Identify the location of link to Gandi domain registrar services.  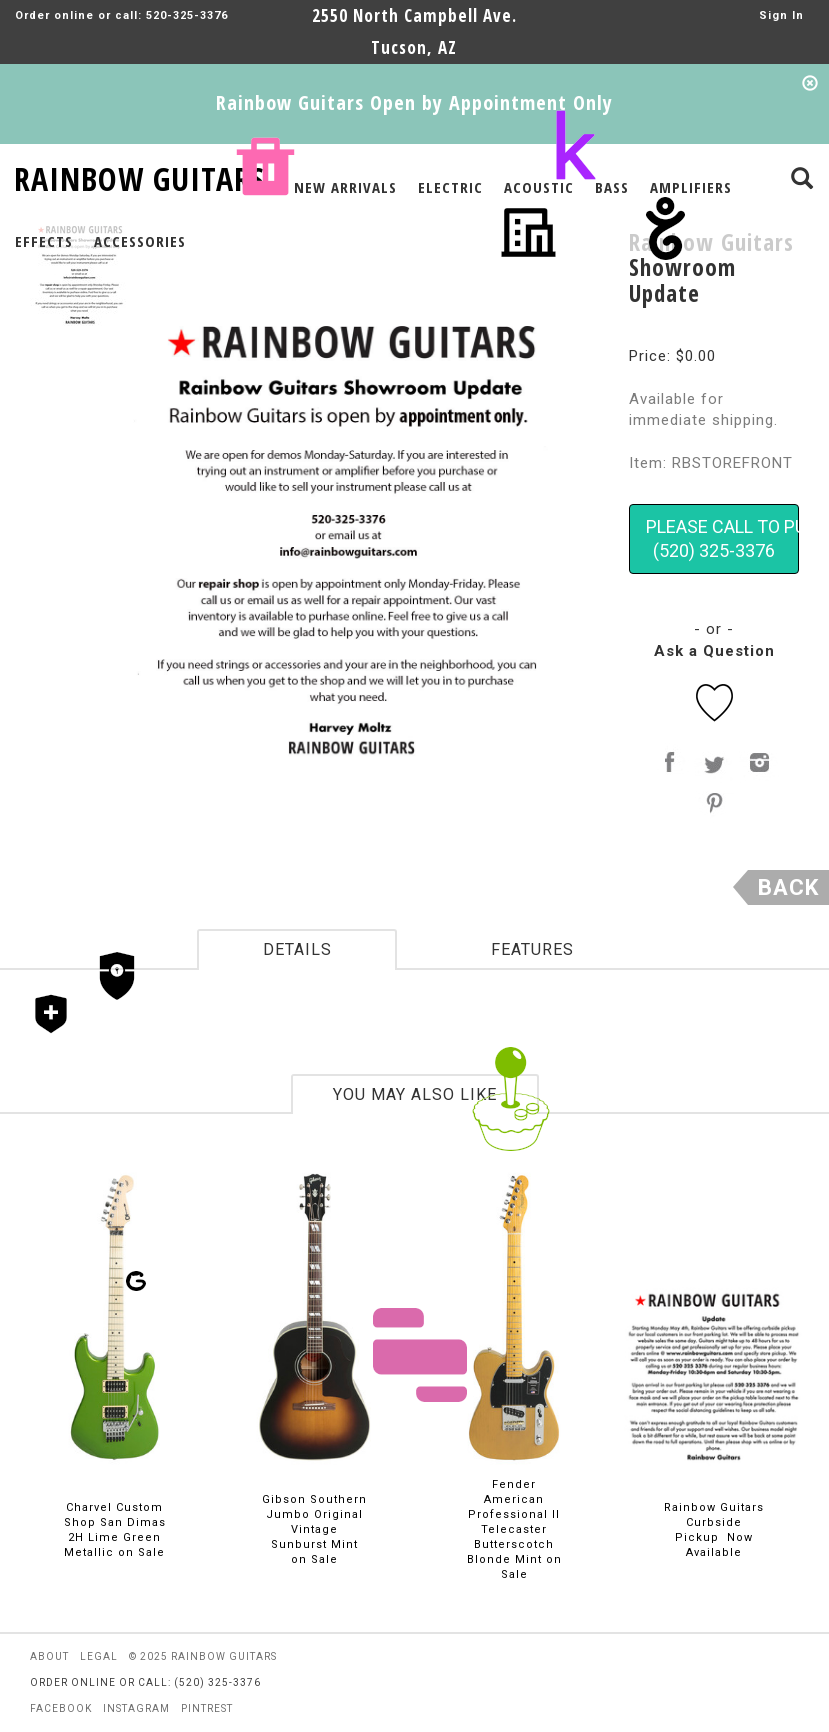
(665, 228).